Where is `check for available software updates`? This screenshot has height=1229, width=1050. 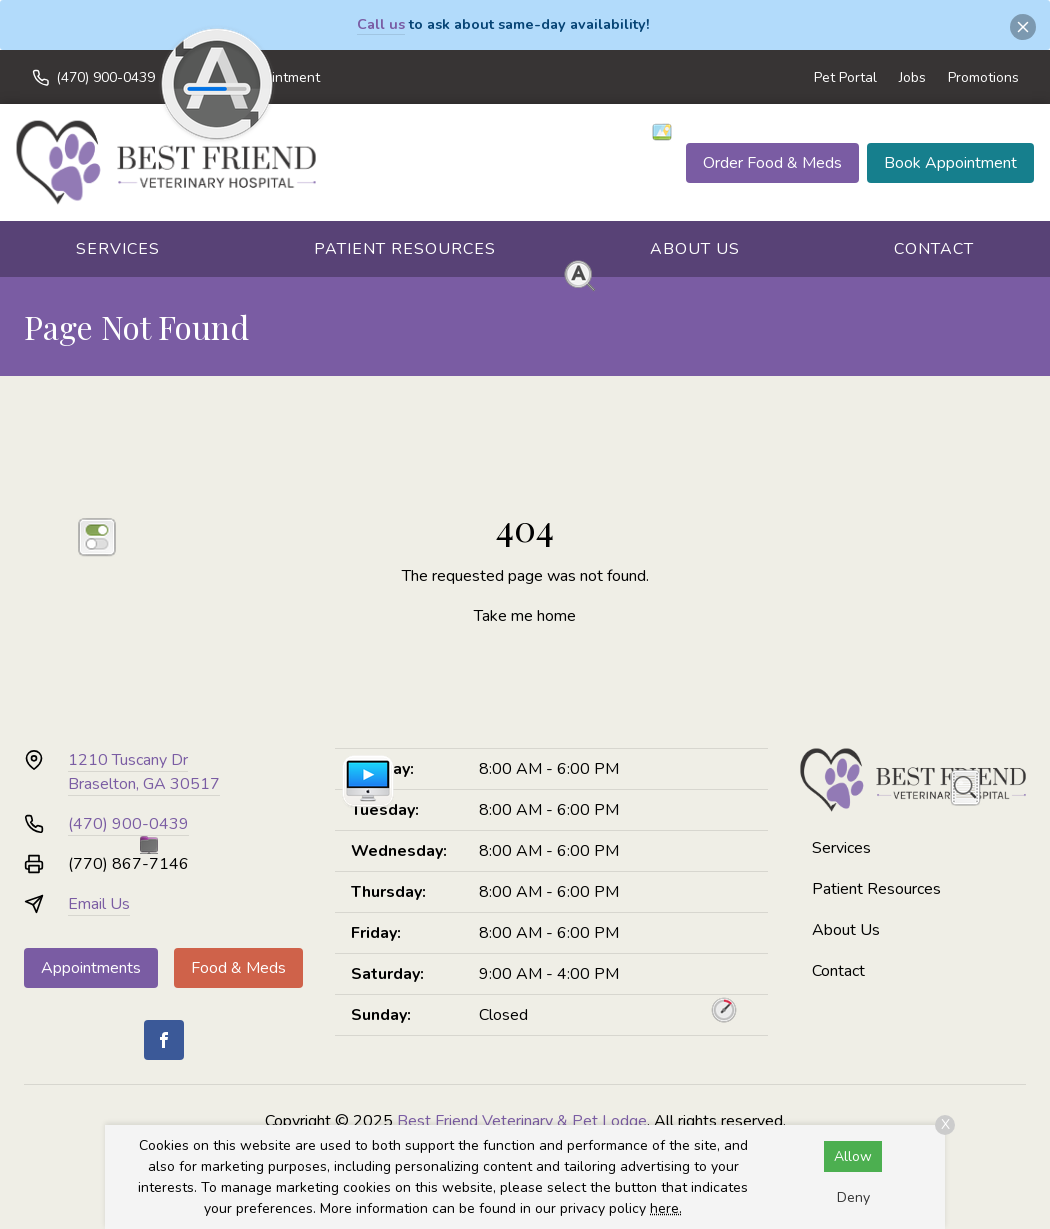 check for available software updates is located at coordinates (217, 84).